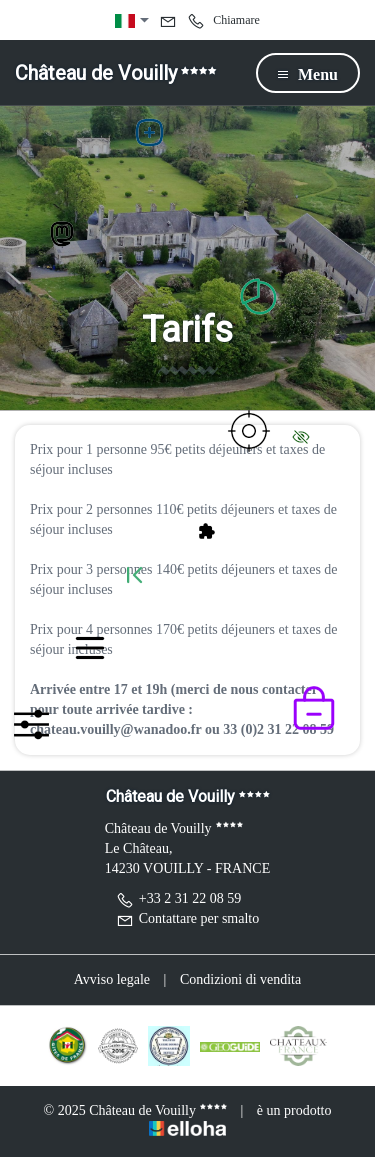 This screenshot has width=375, height=1157. What do you see at coordinates (134, 575) in the screenshot?
I see `skip to beginning or first item` at bounding box center [134, 575].